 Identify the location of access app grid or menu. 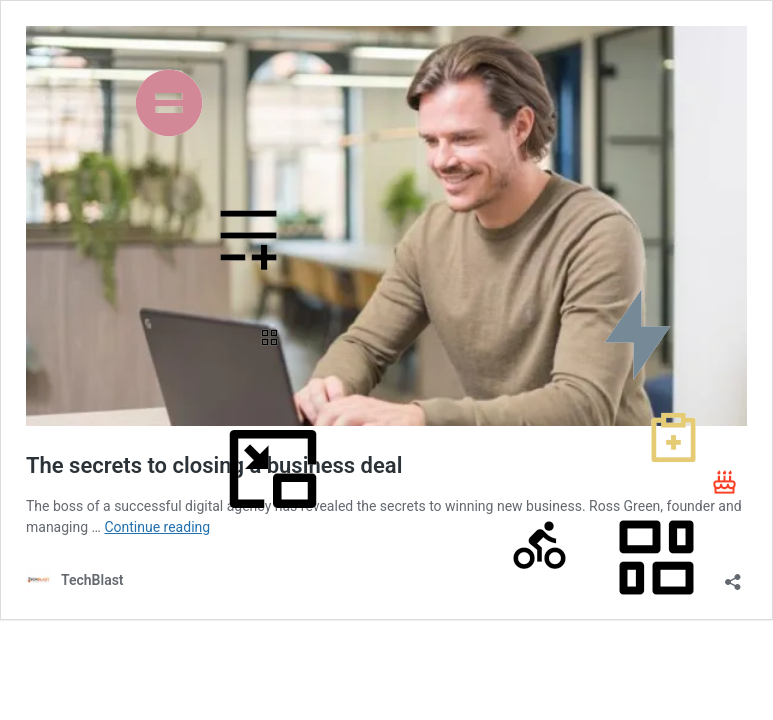
(269, 337).